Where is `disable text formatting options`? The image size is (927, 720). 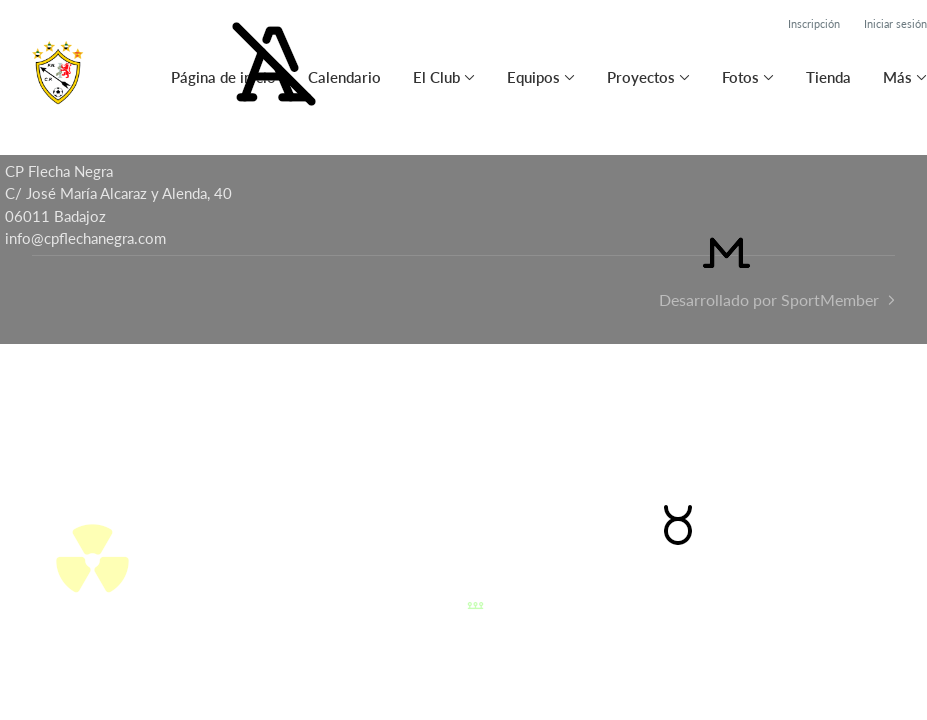 disable text formatting options is located at coordinates (274, 64).